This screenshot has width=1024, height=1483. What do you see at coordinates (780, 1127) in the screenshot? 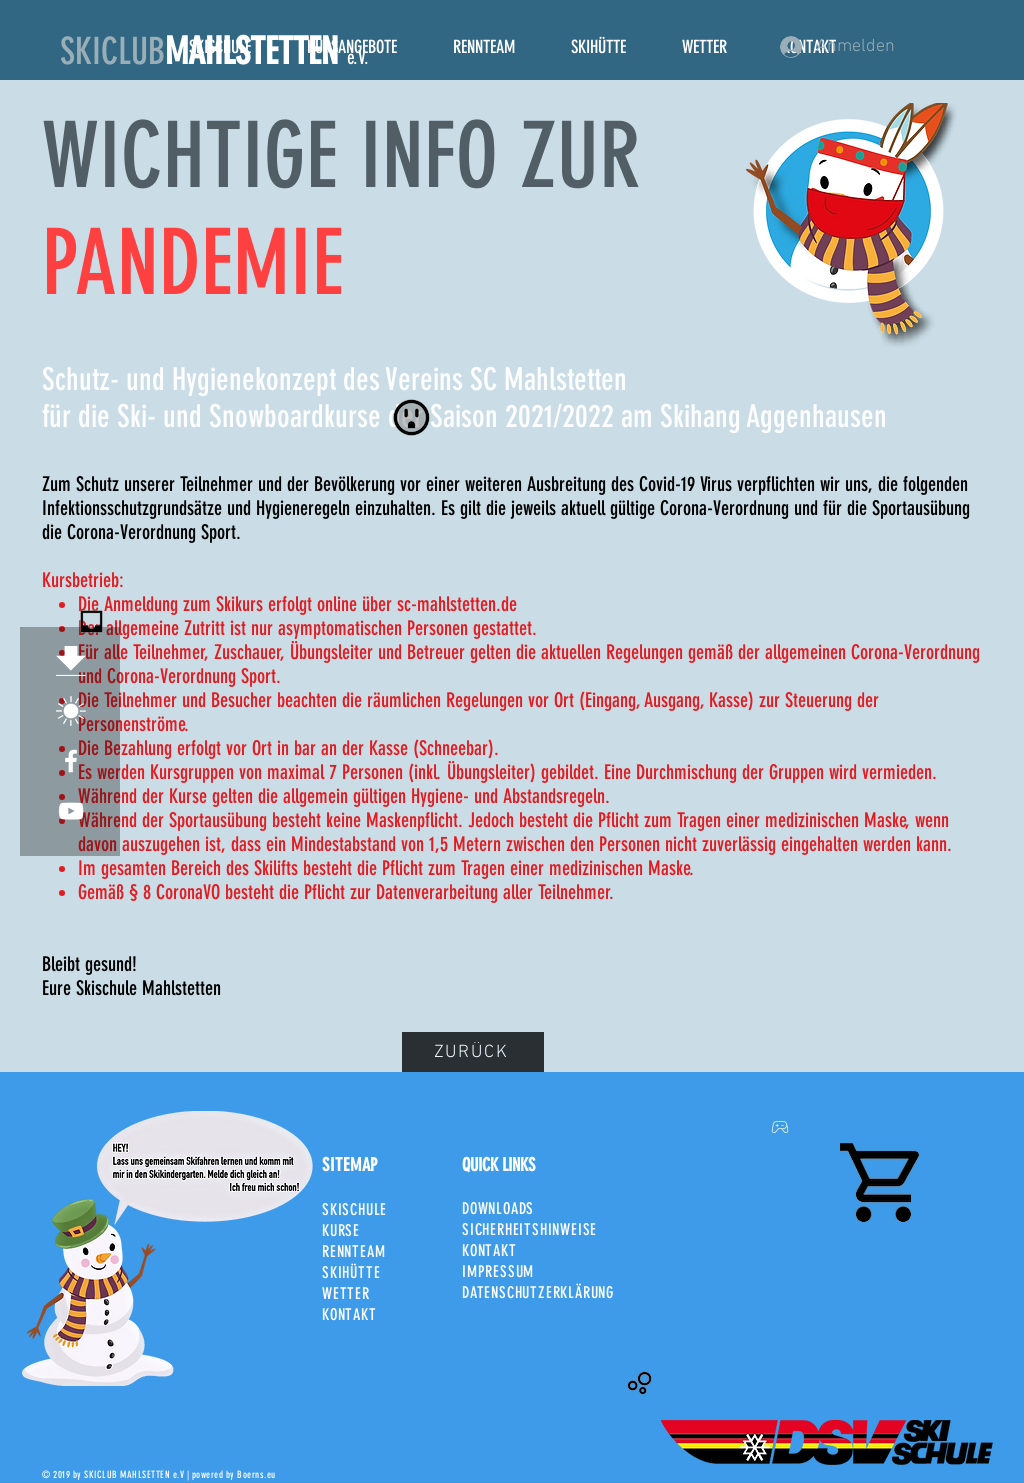
I see `access gaming features or games library` at bounding box center [780, 1127].